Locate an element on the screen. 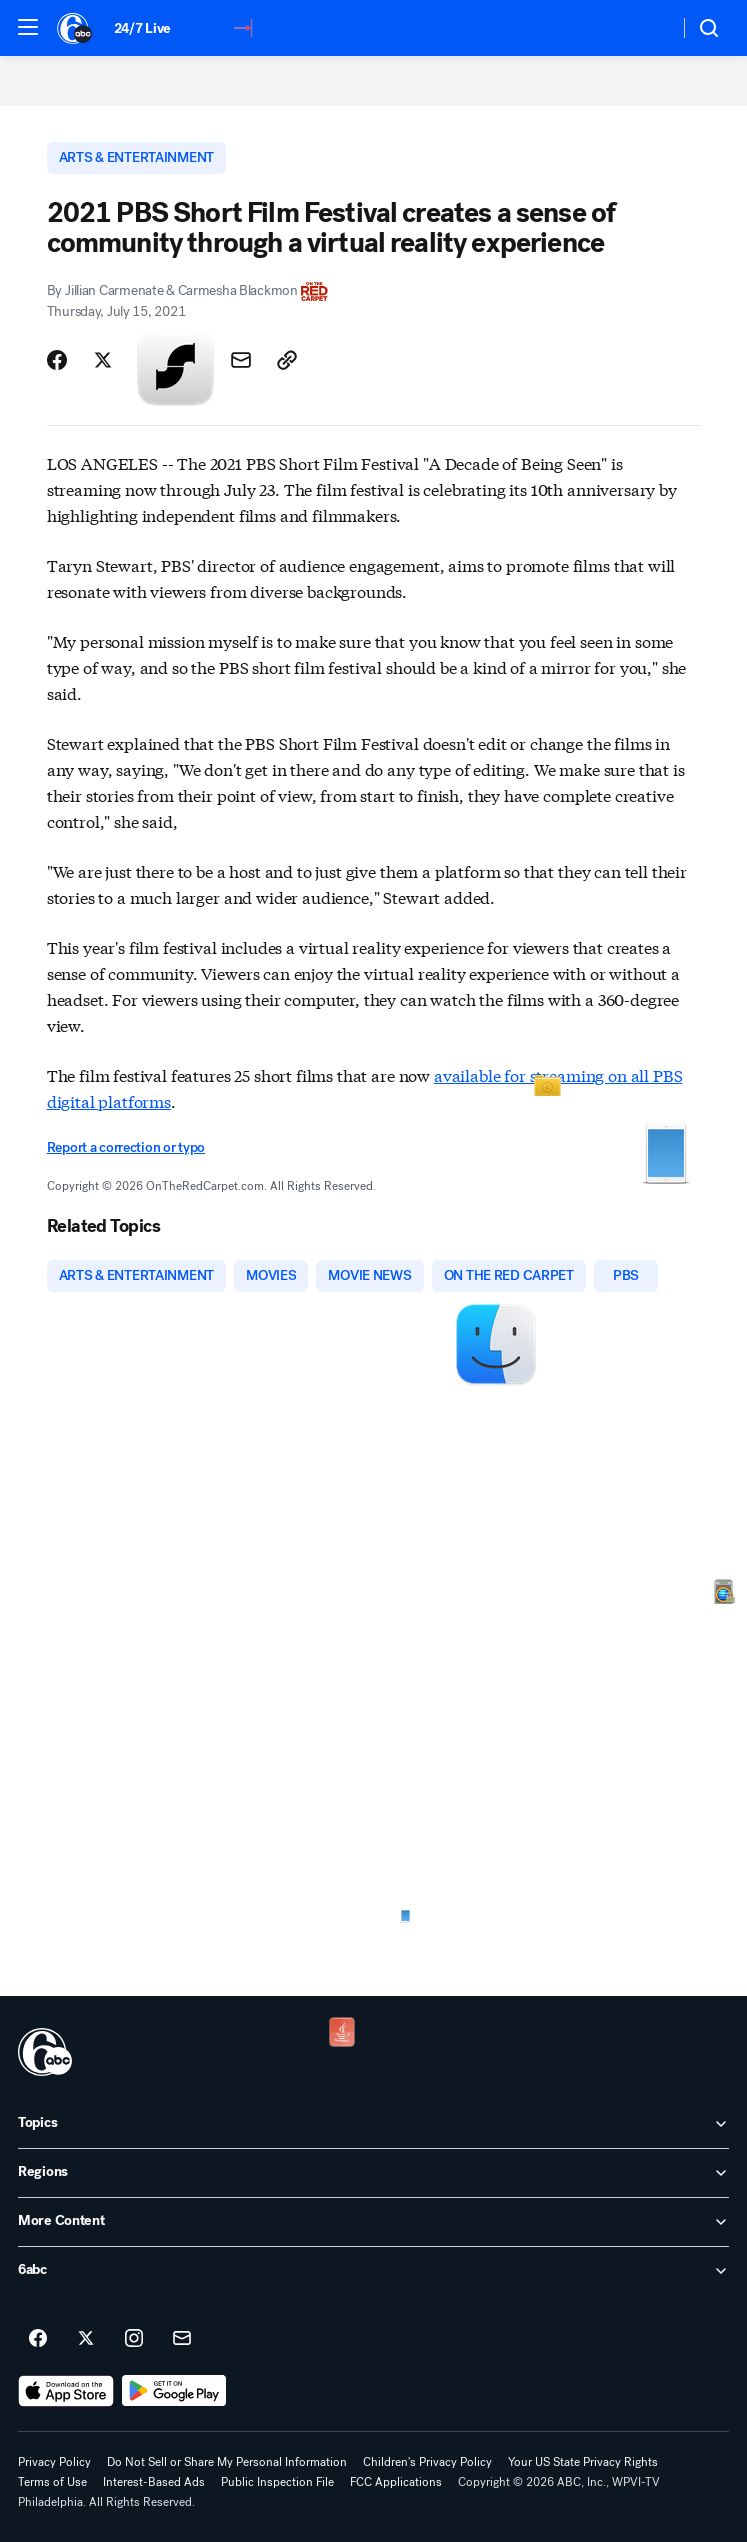 The height and width of the screenshot is (2542, 747). open Finder to browse files and folders is located at coordinates (496, 1344).